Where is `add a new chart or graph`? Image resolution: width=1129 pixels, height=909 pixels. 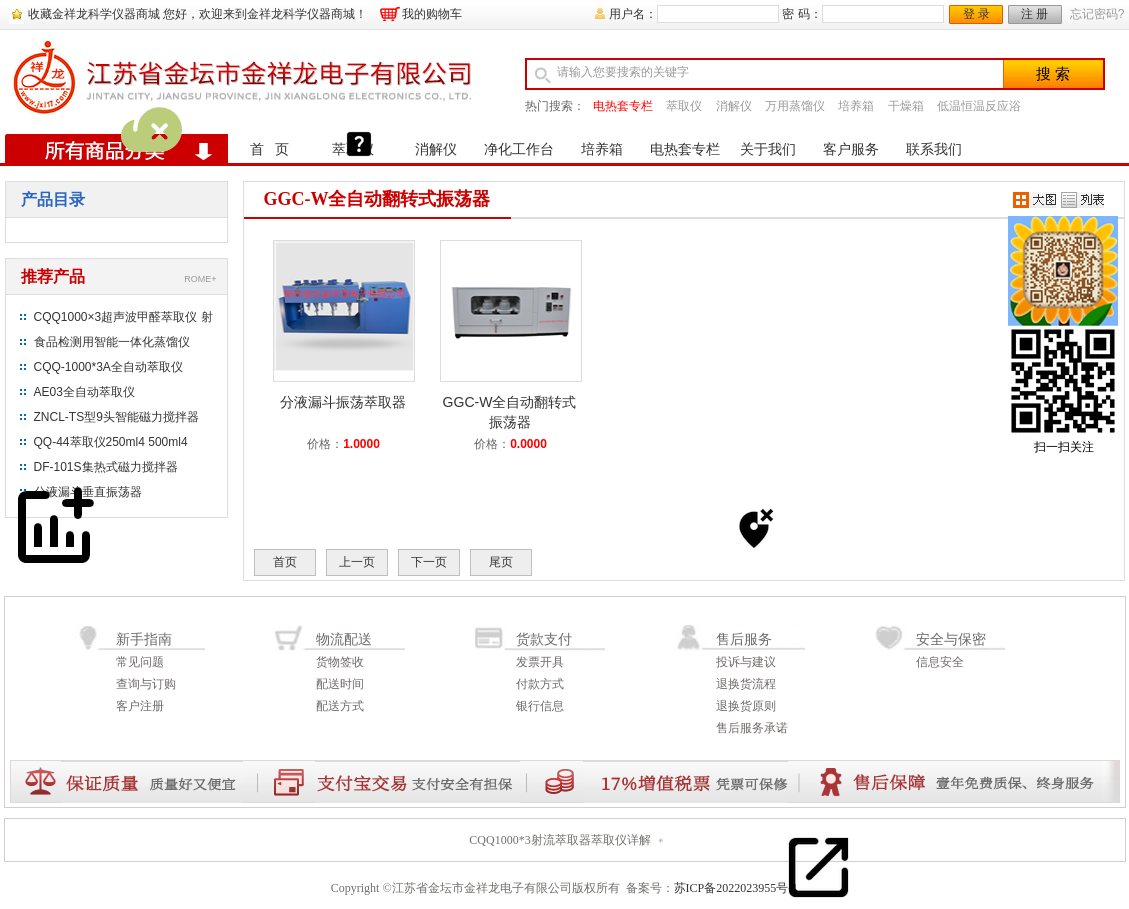
add a new chart or graph is located at coordinates (54, 527).